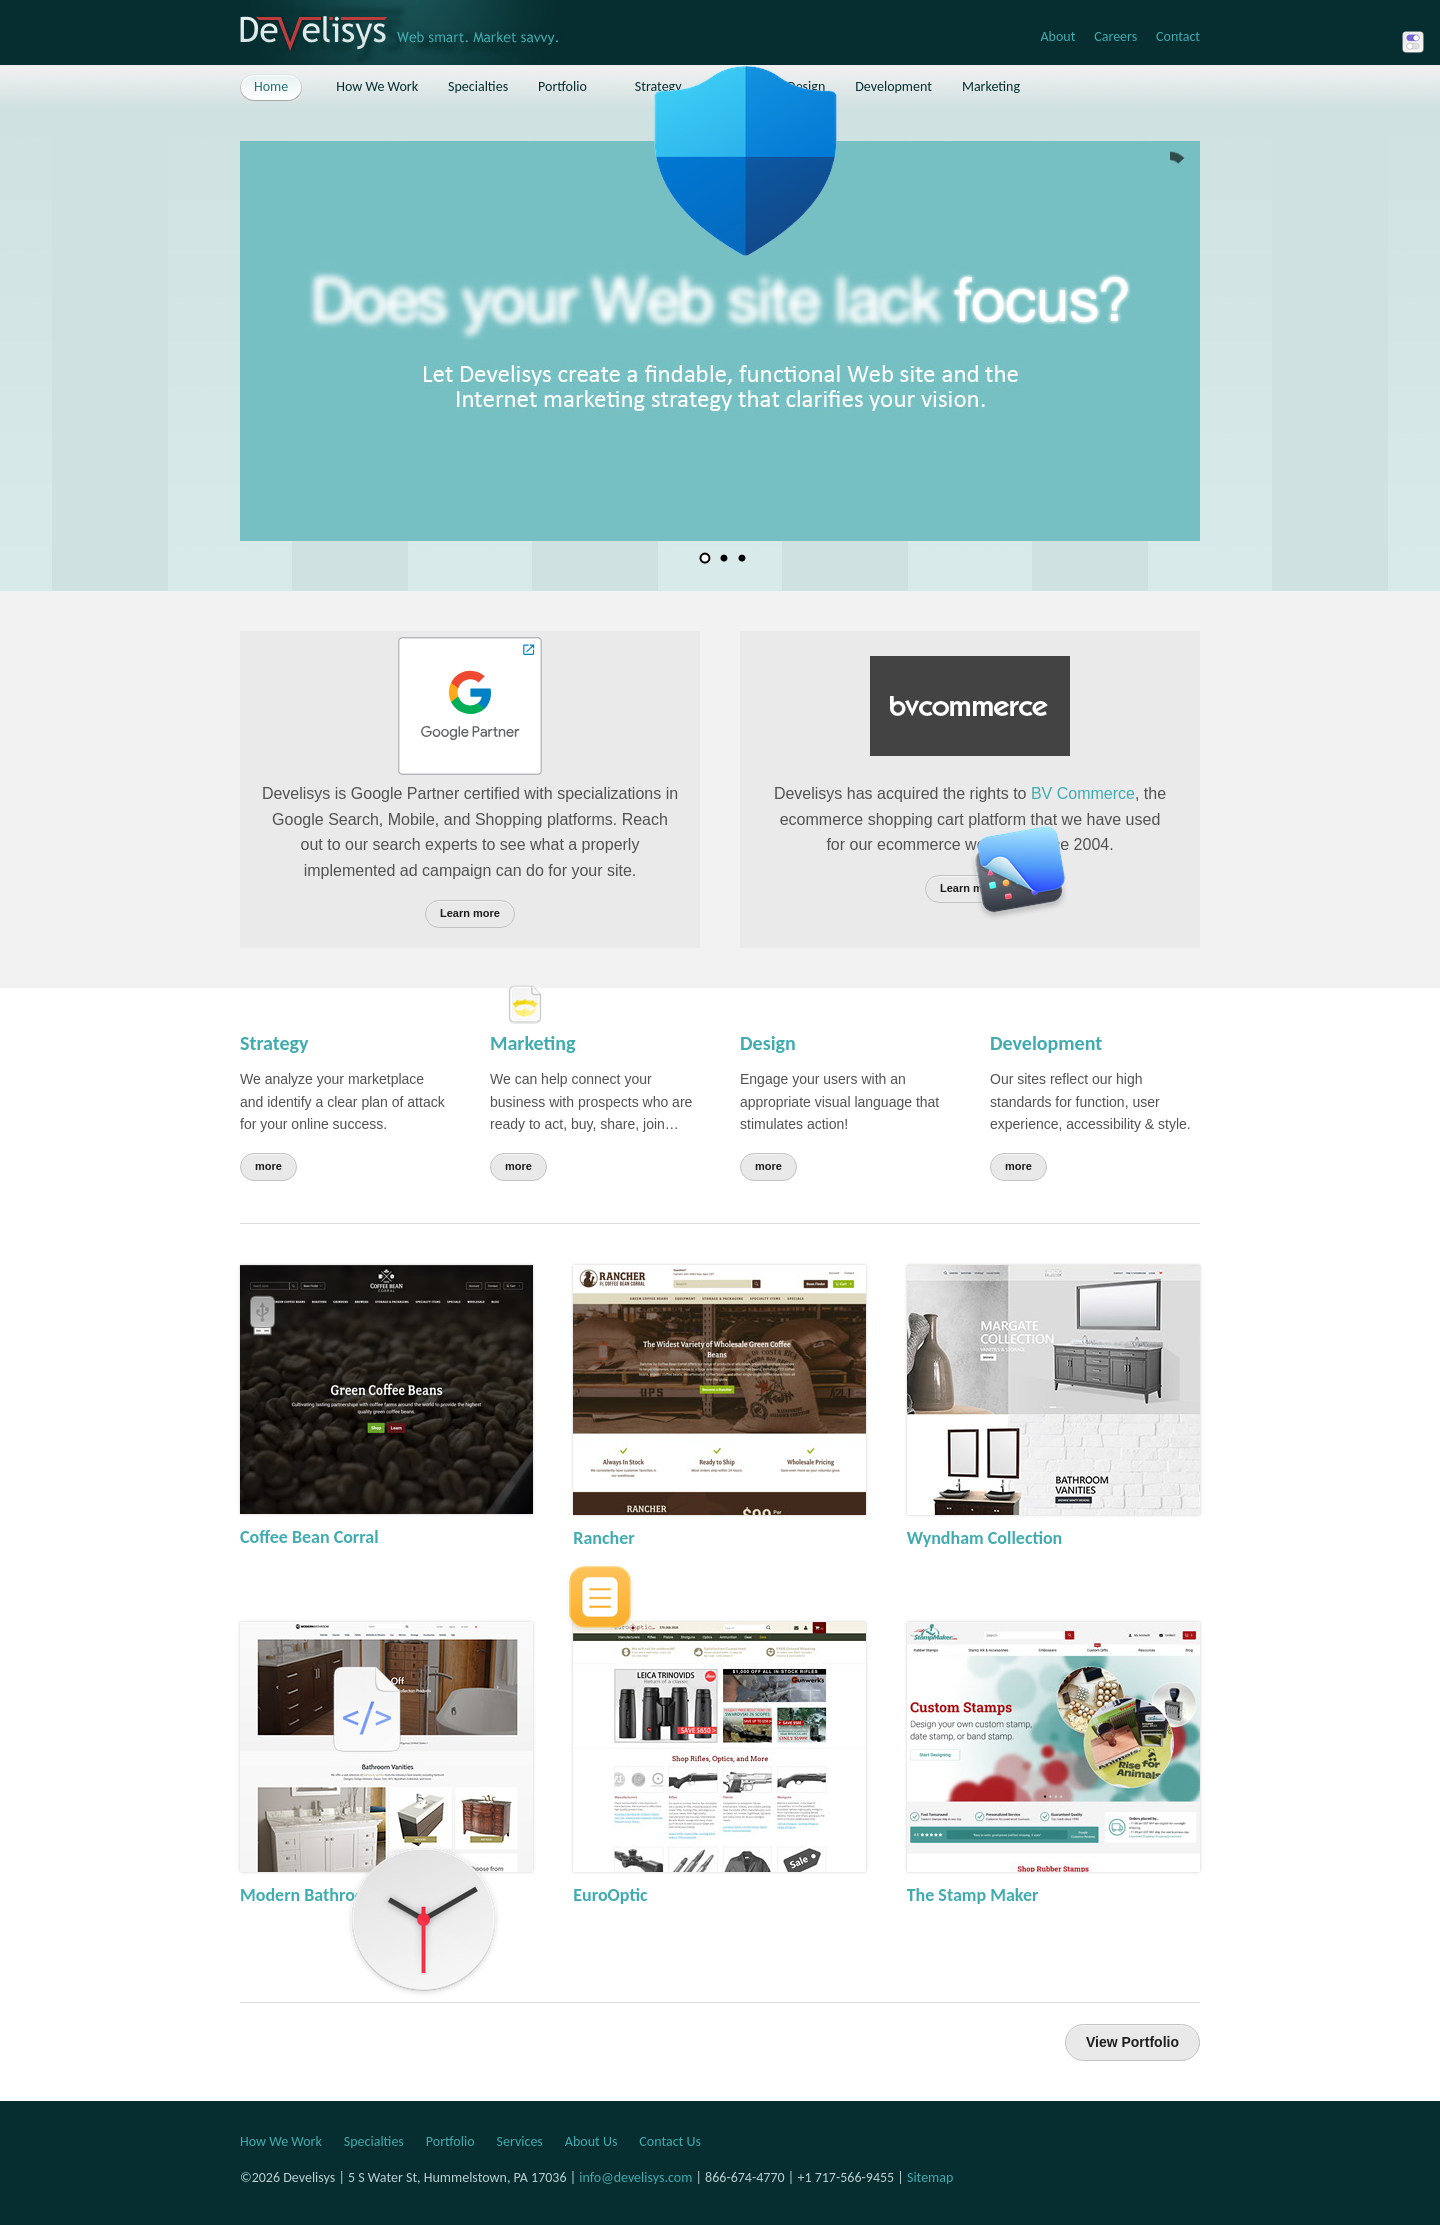 The height and width of the screenshot is (2225, 1440). Describe the element at coordinates (525, 1004) in the screenshot. I see `nim programming language source file` at that location.